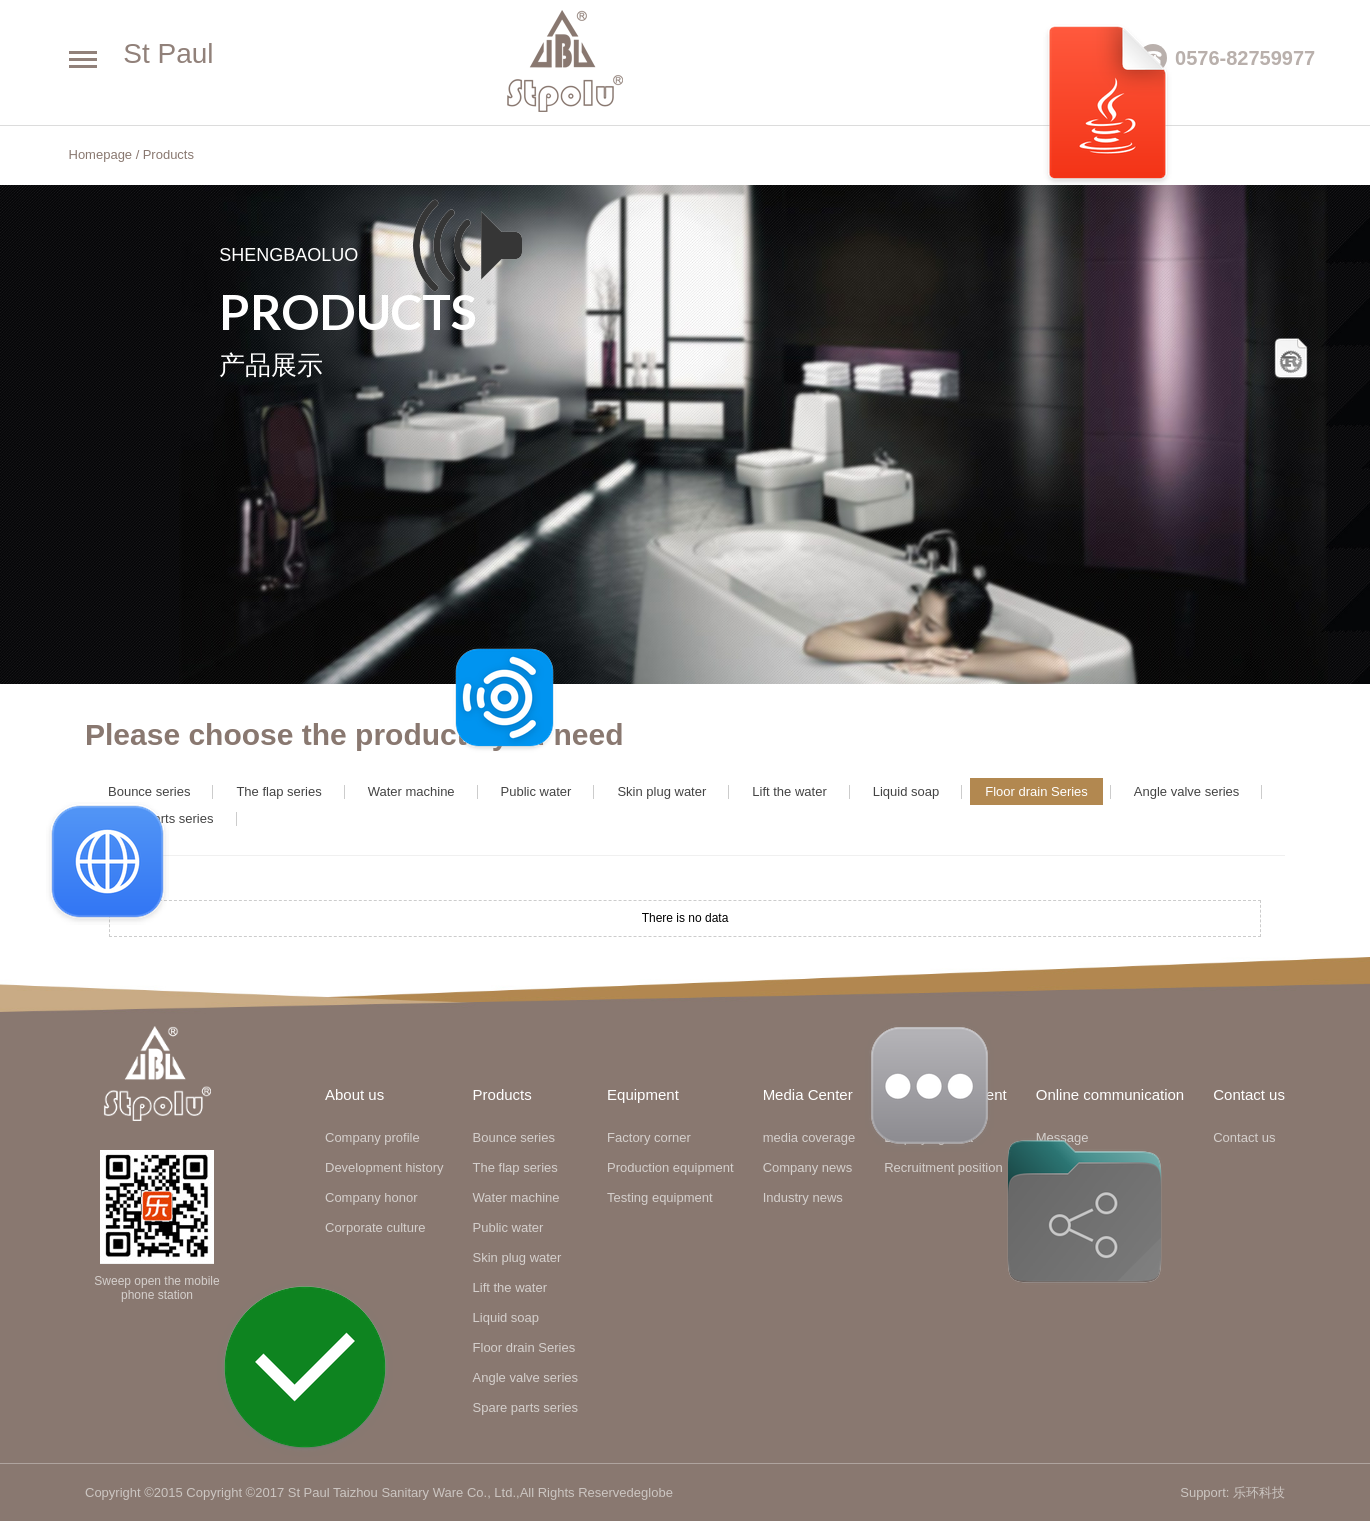 The height and width of the screenshot is (1521, 1370). Describe the element at coordinates (467, 245) in the screenshot. I see `adjust speaker volume settings` at that location.